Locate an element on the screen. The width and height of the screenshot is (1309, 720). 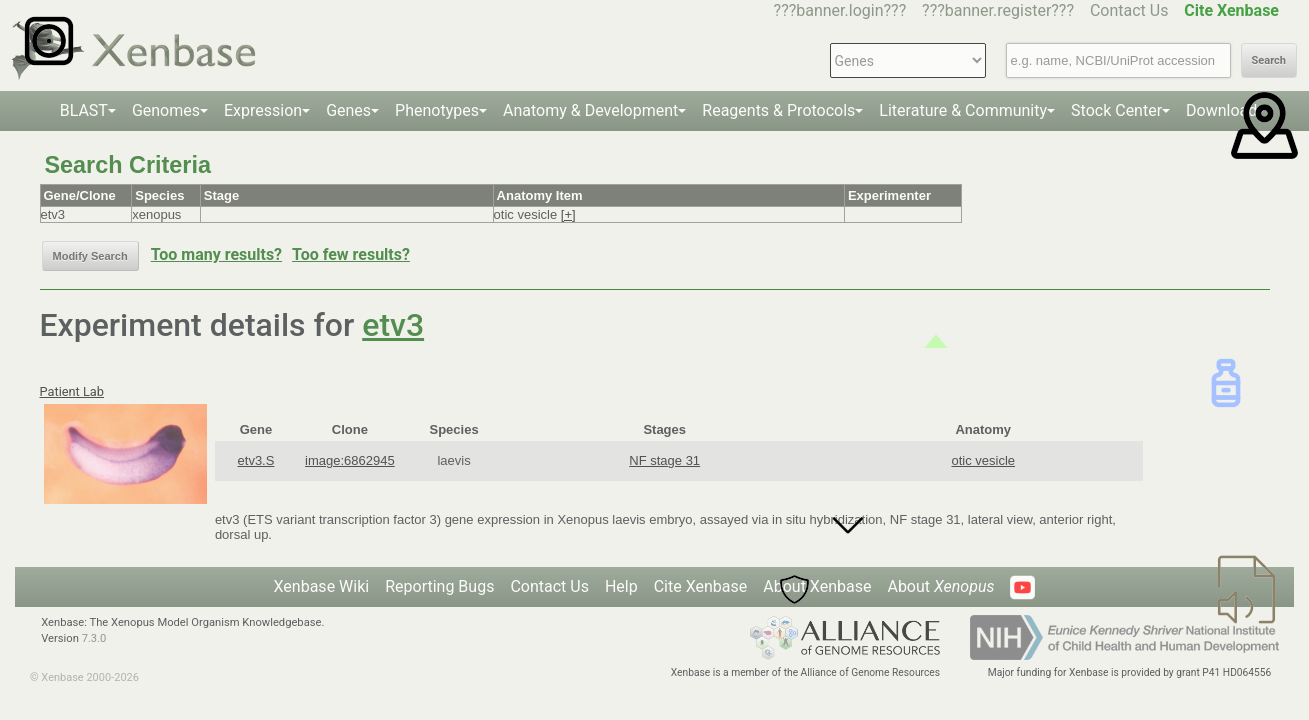
view vaccine or medication information is located at coordinates (1226, 383).